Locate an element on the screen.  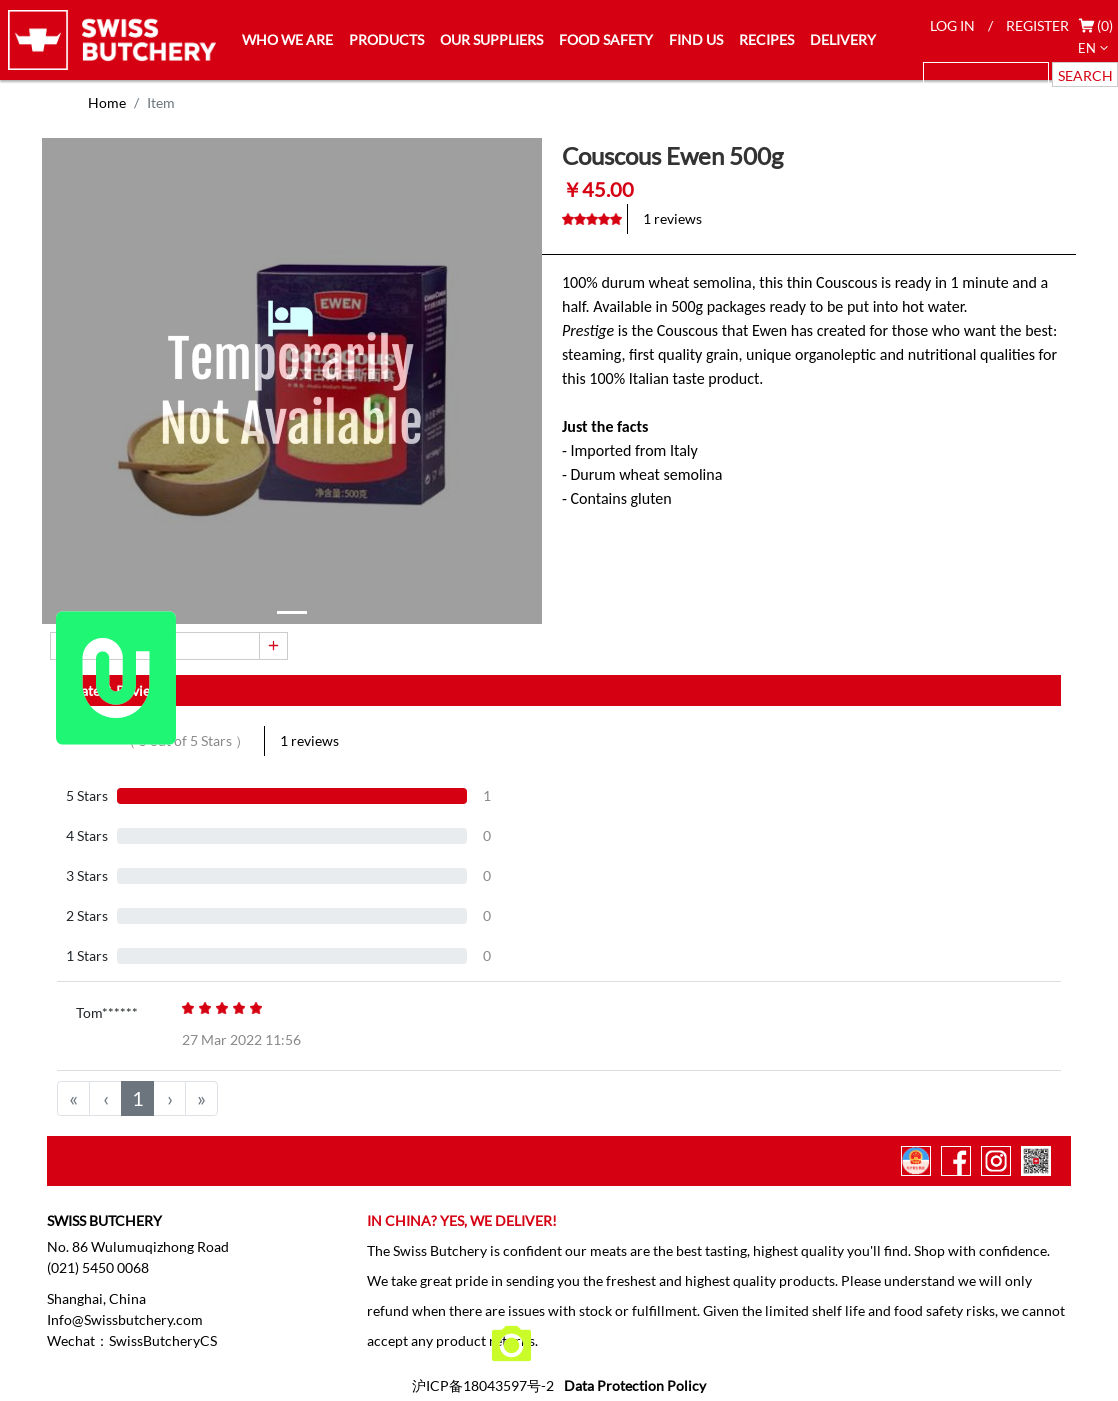
find nearby hotels or accommodations is located at coordinates (290, 318).